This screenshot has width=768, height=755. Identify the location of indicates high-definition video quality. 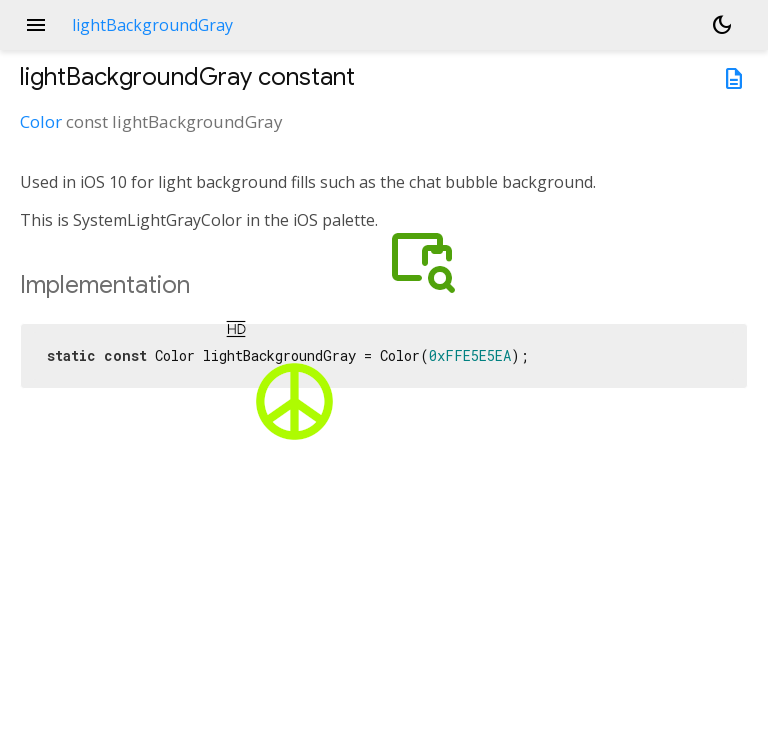
(236, 329).